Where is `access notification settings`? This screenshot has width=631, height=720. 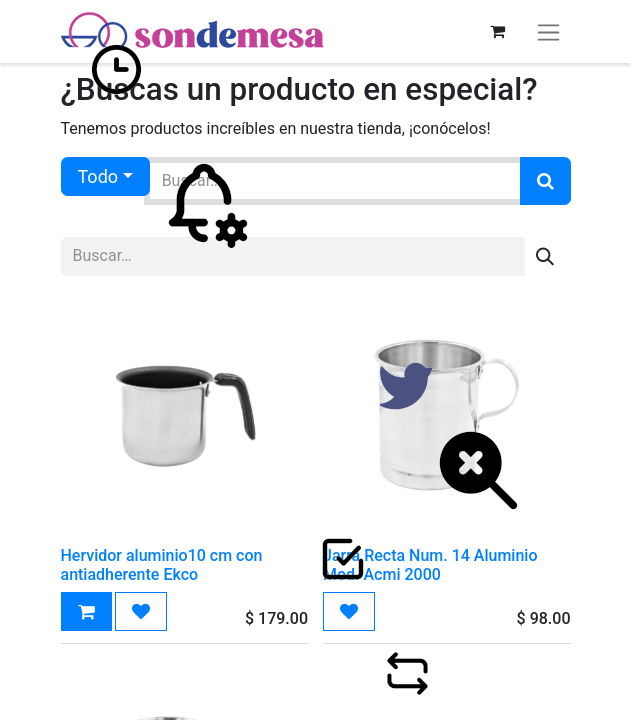
access notification settings is located at coordinates (204, 203).